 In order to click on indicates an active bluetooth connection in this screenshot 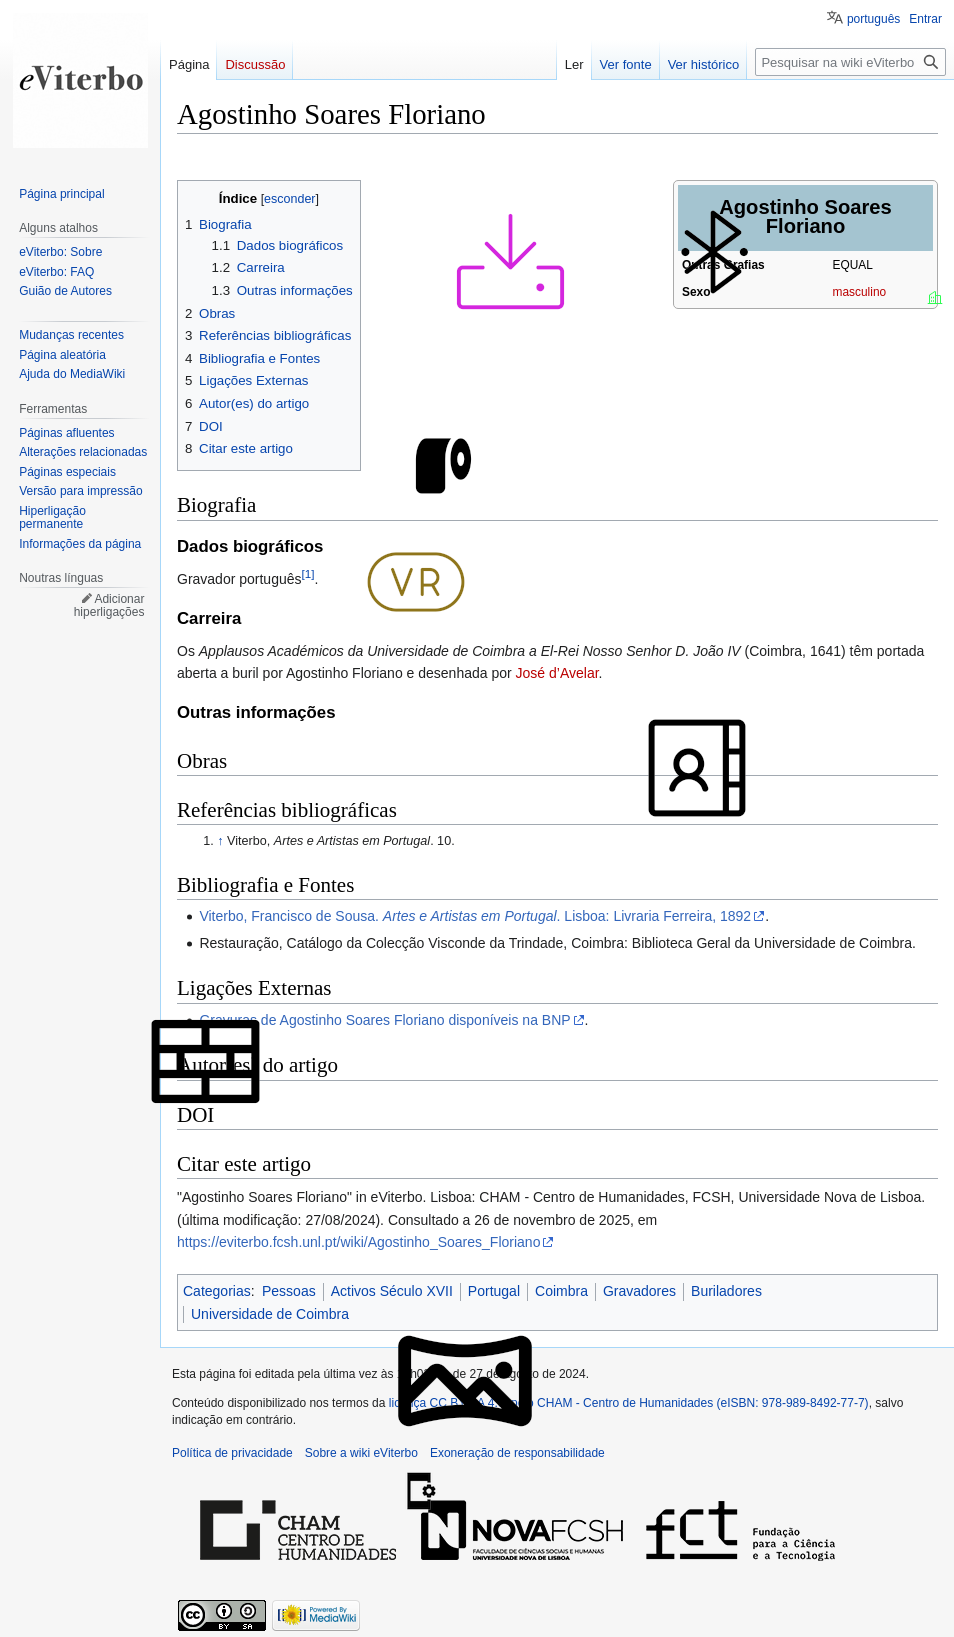, I will do `click(713, 252)`.